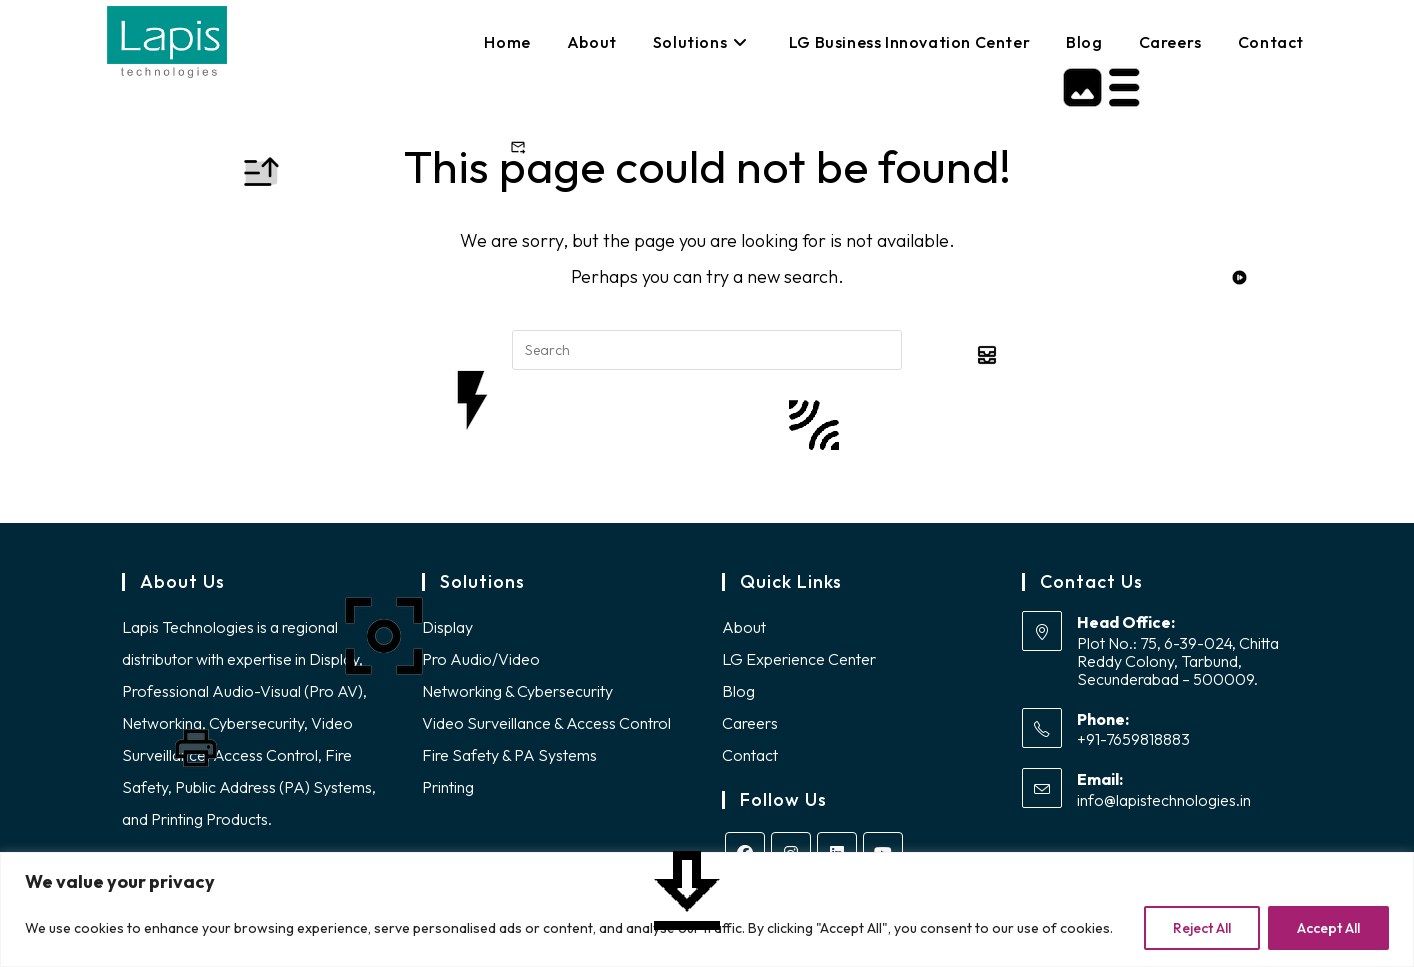 The height and width of the screenshot is (967, 1414). I want to click on sort items in descending order, so click(260, 173).